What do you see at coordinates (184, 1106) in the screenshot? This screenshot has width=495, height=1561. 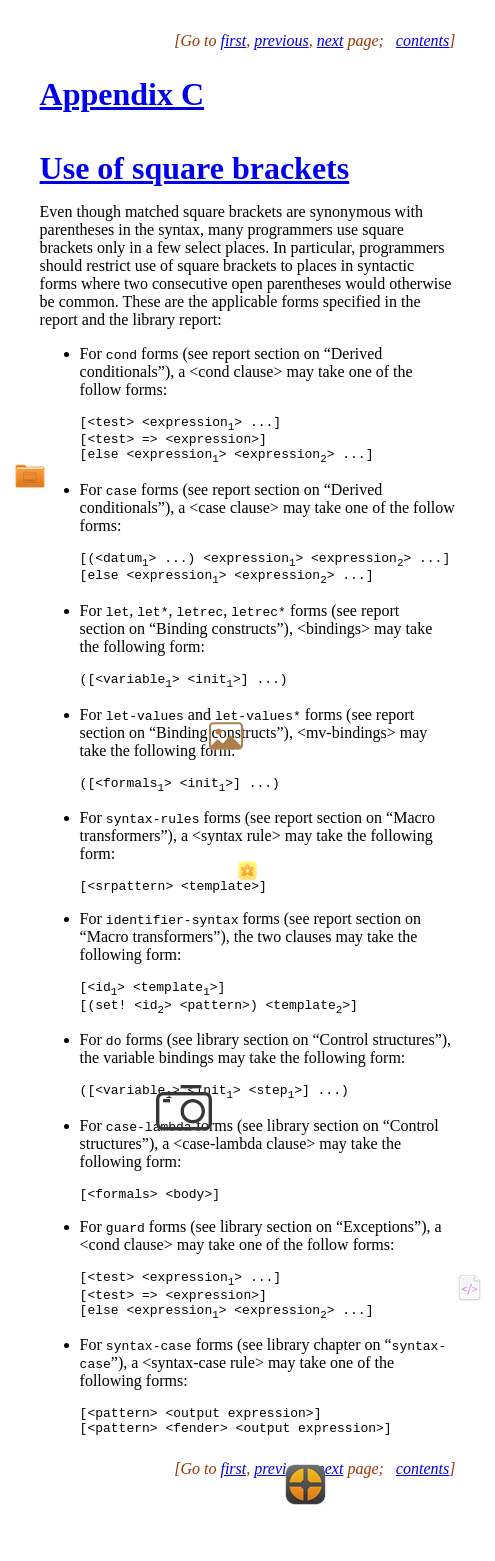 I see `open photo management app` at bounding box center [184, 1106].